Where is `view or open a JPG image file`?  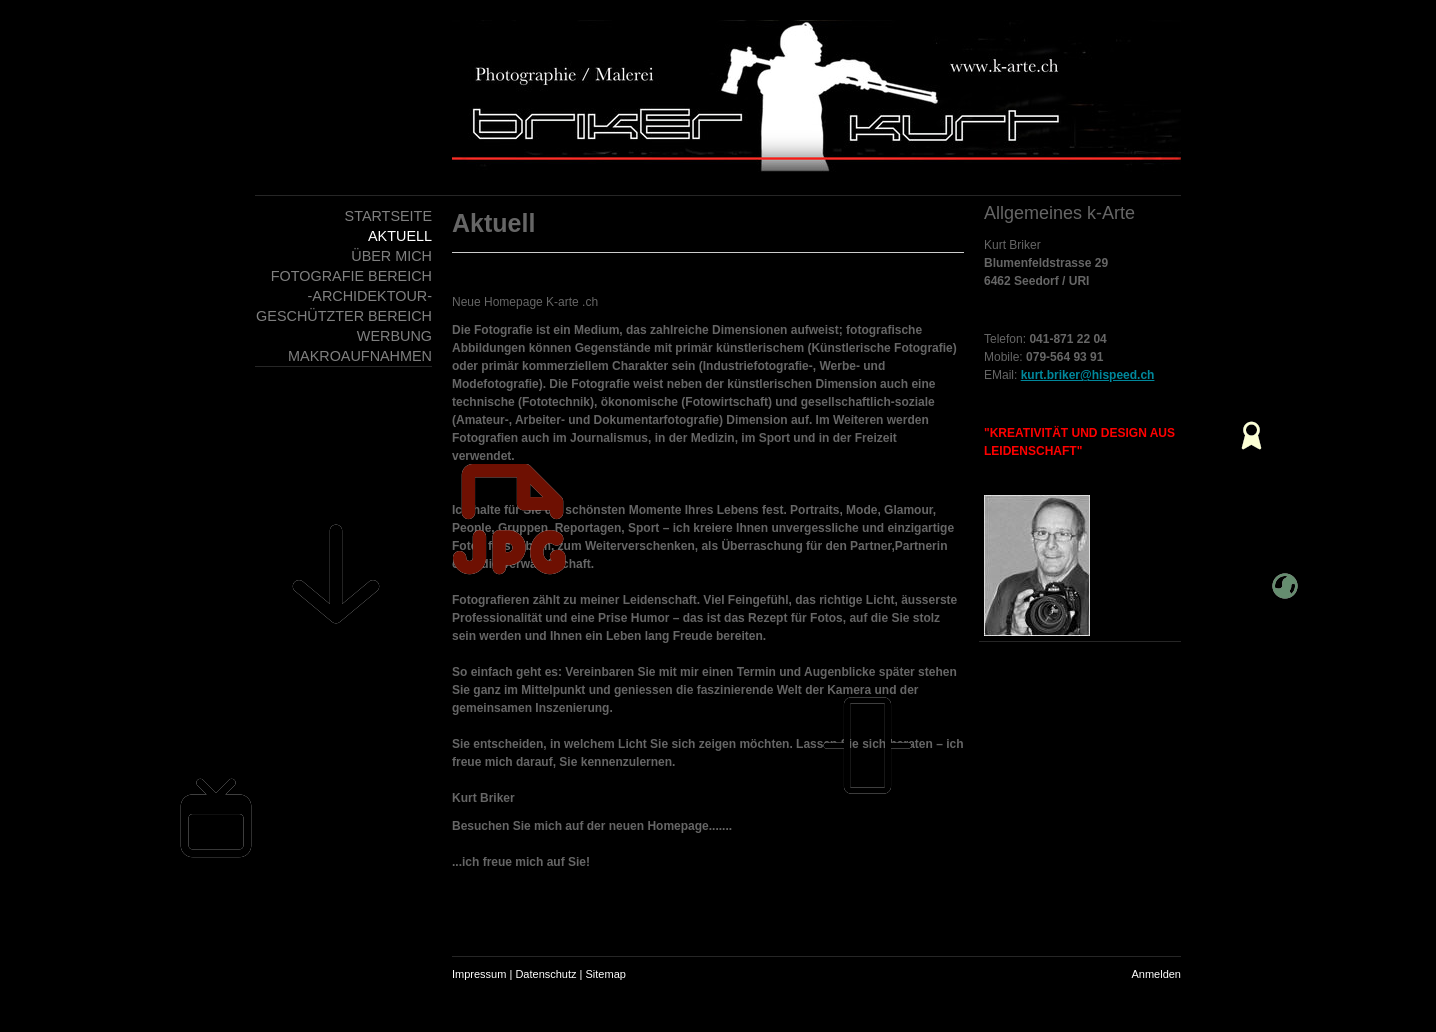 view or open a JPG image file is located at coordinates (512, 523).